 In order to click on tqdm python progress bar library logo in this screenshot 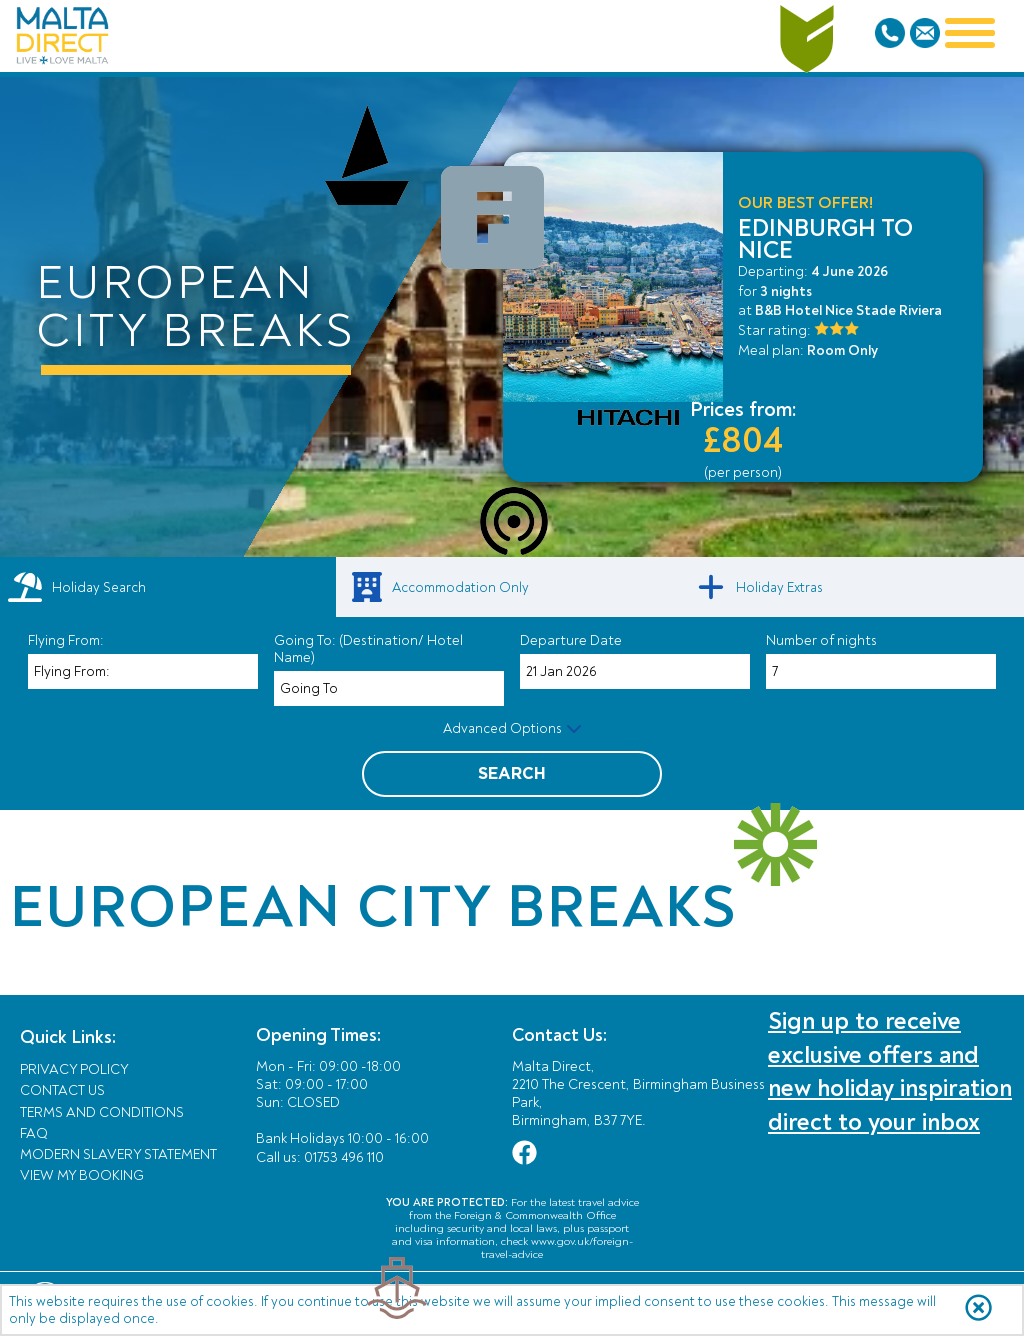, I will do `click(514, 521)`.